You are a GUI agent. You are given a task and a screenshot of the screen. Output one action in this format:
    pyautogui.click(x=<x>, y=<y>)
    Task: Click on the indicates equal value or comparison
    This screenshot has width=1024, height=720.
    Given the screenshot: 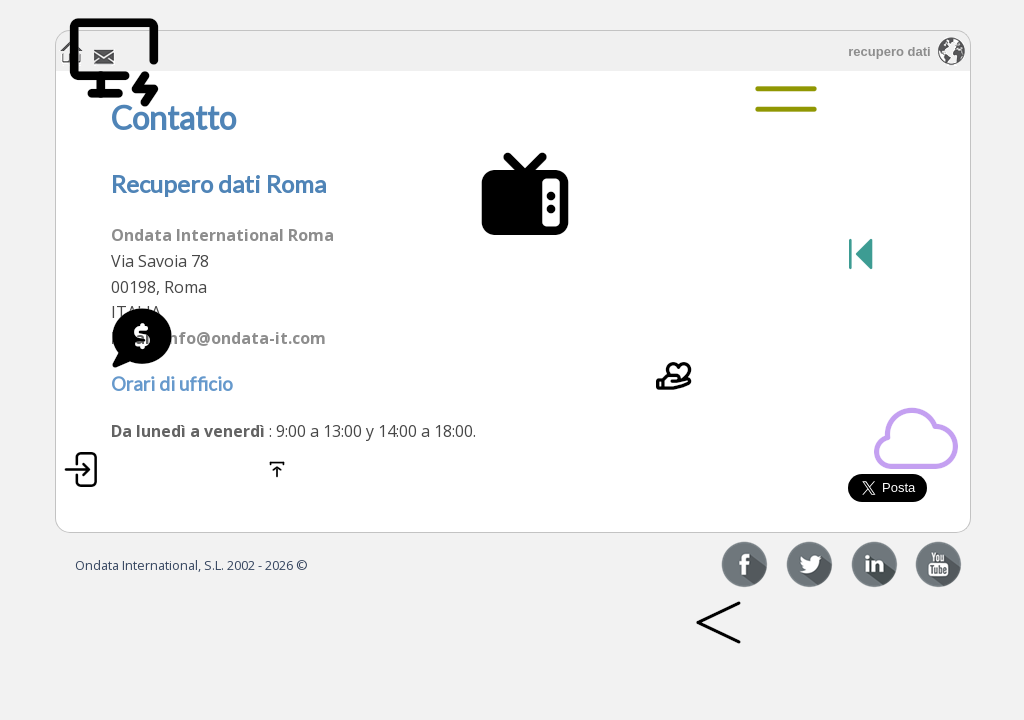 What is the action you would take?
    pyautogui.click(x=786, y=99)
    